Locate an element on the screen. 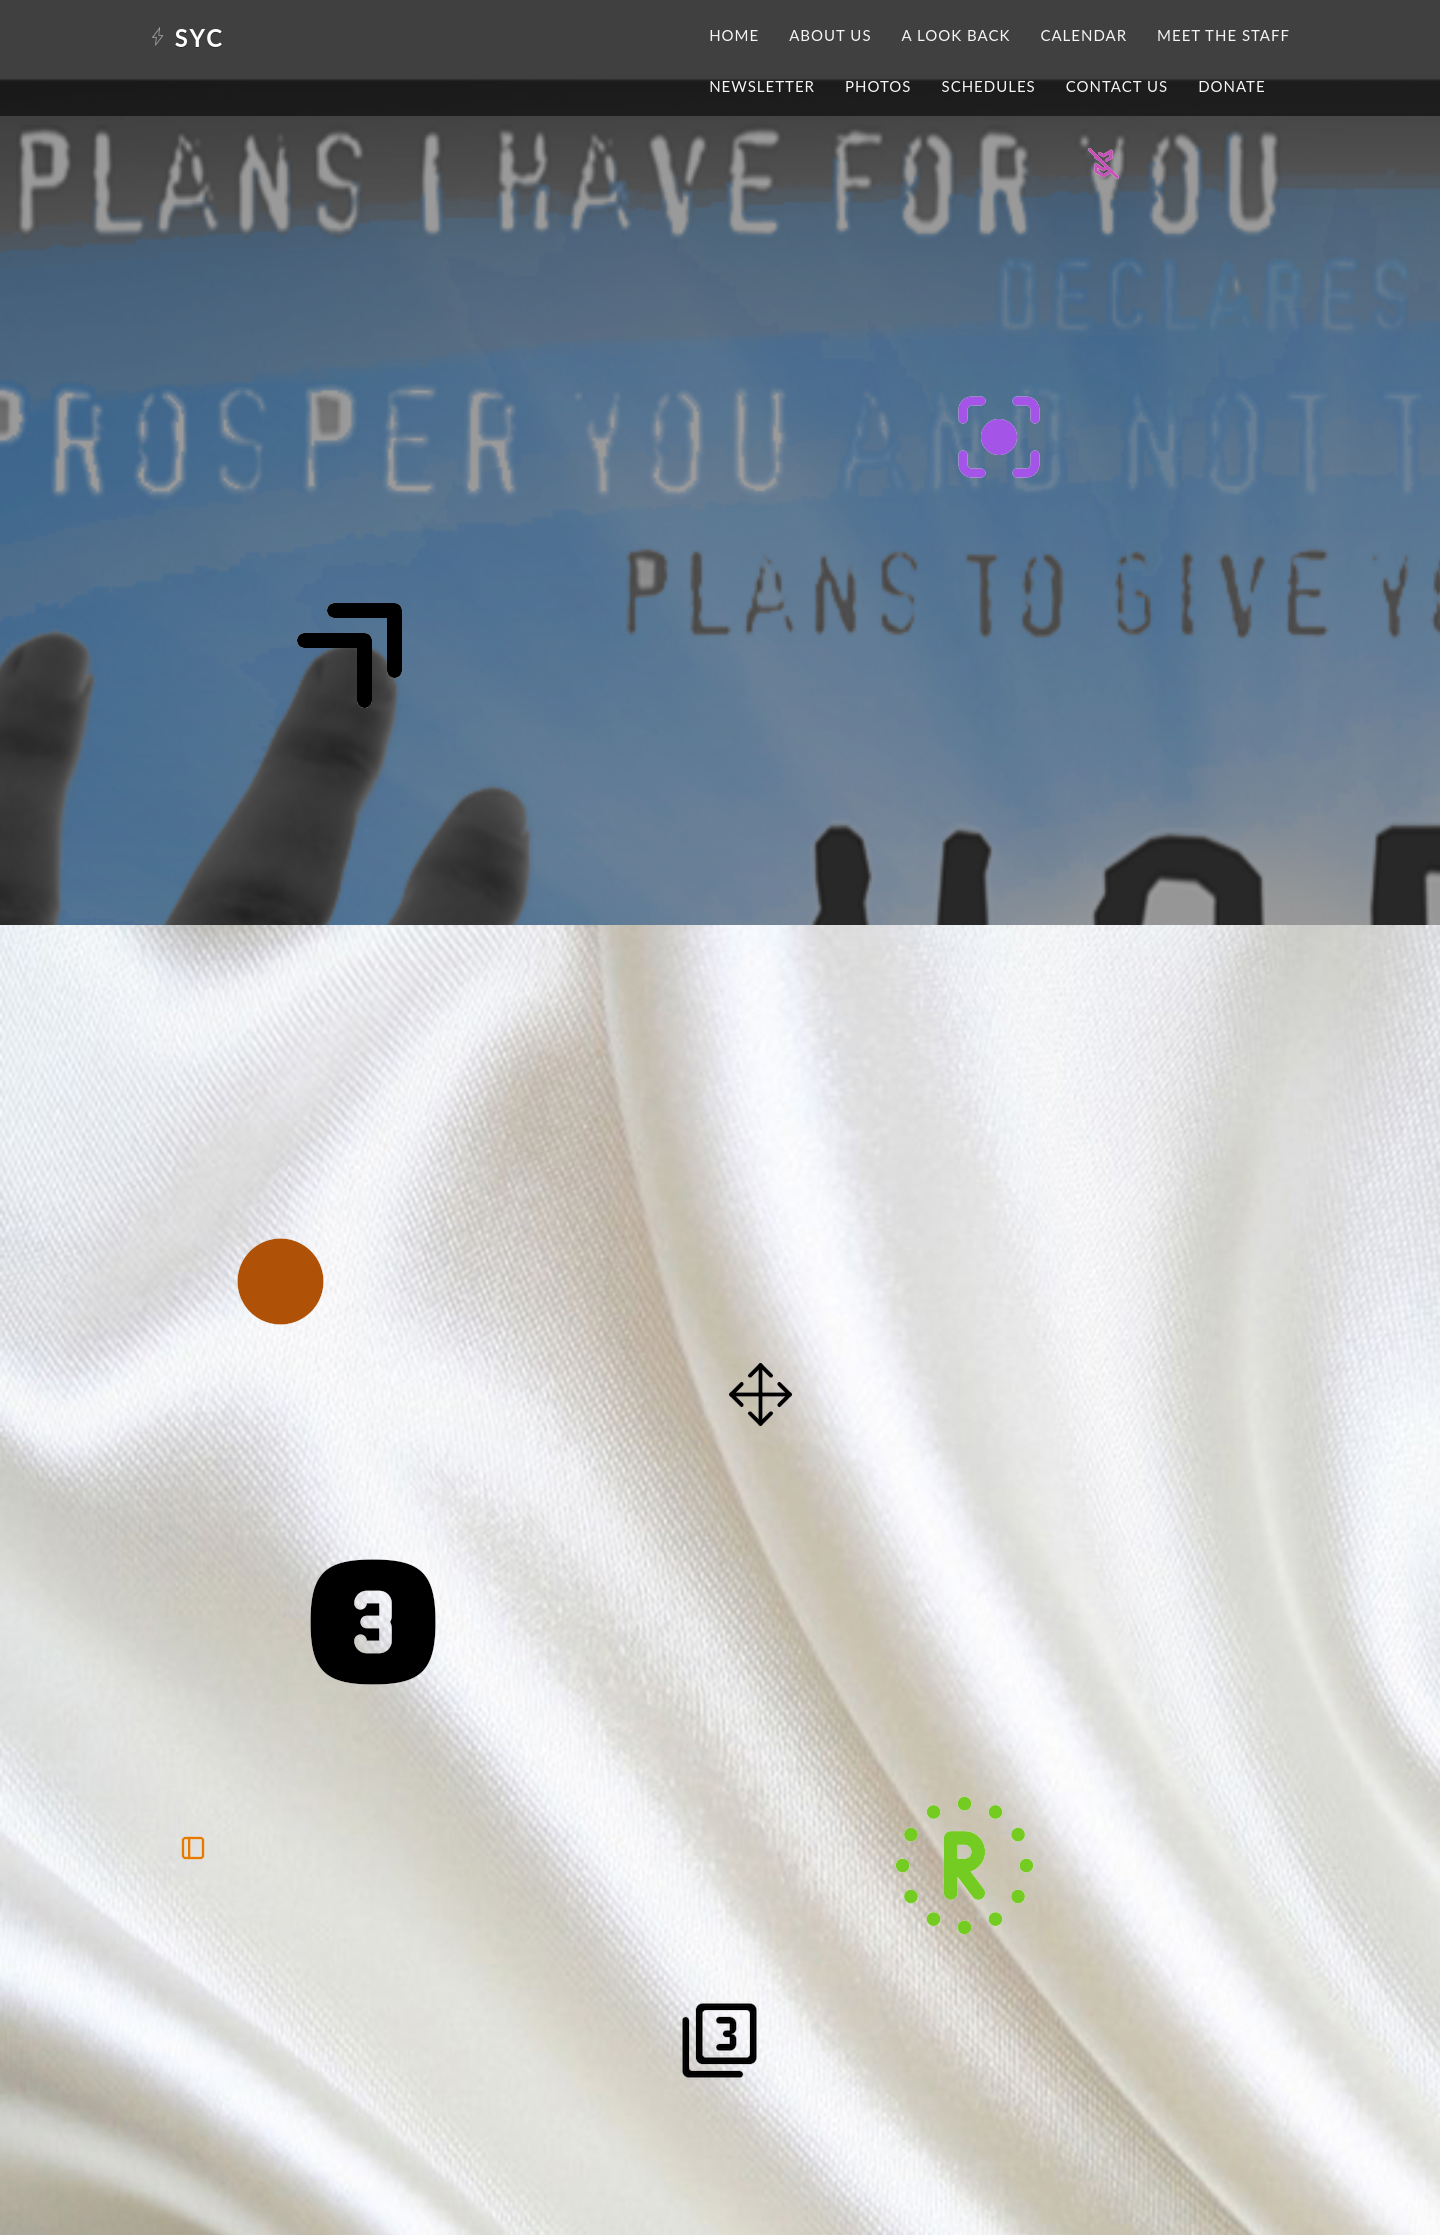 Image resolution: width=1440 pixels, height=2235 pixels. toggle sidebar navigation is located at coordinates (193, 1848).